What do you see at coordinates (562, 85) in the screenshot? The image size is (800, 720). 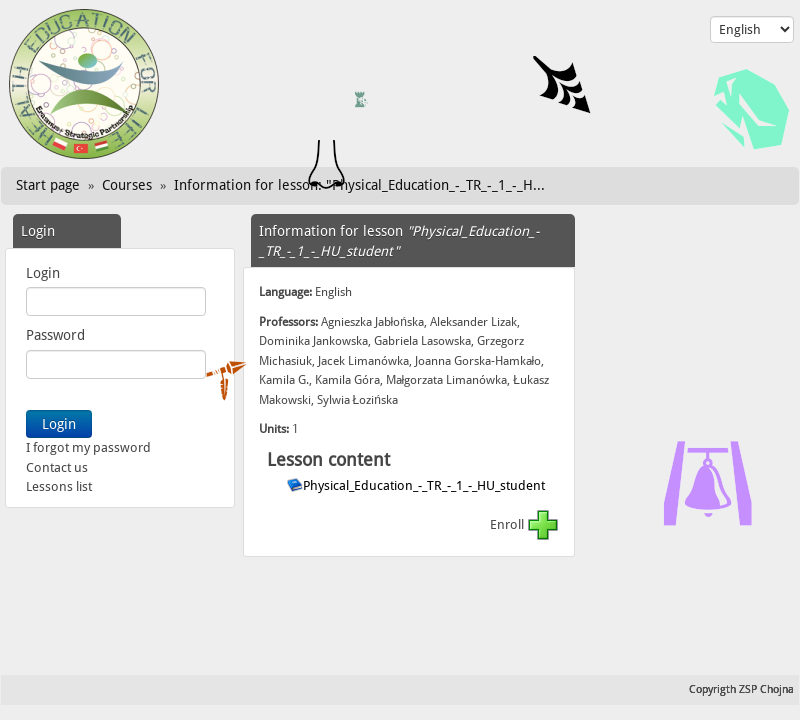 I see `launch projectile weapon in game` at bounding box center [562, 85].